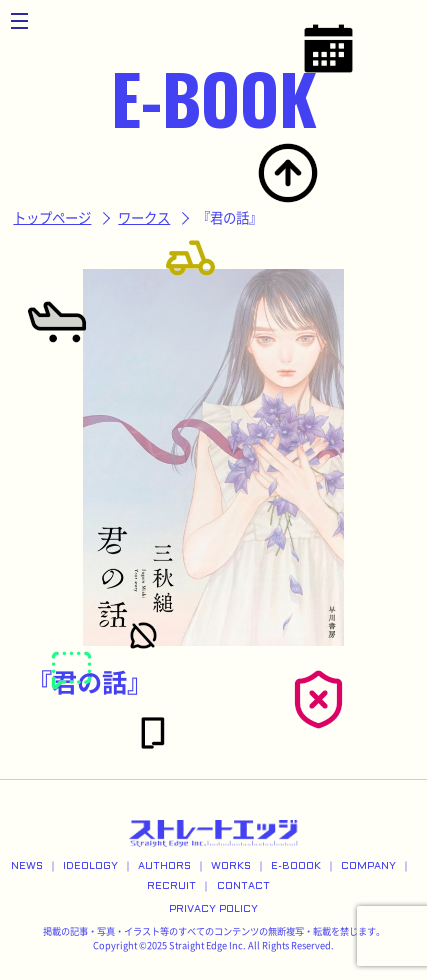  I want to click on select moped or scooter delivery option, so click(190, 259).